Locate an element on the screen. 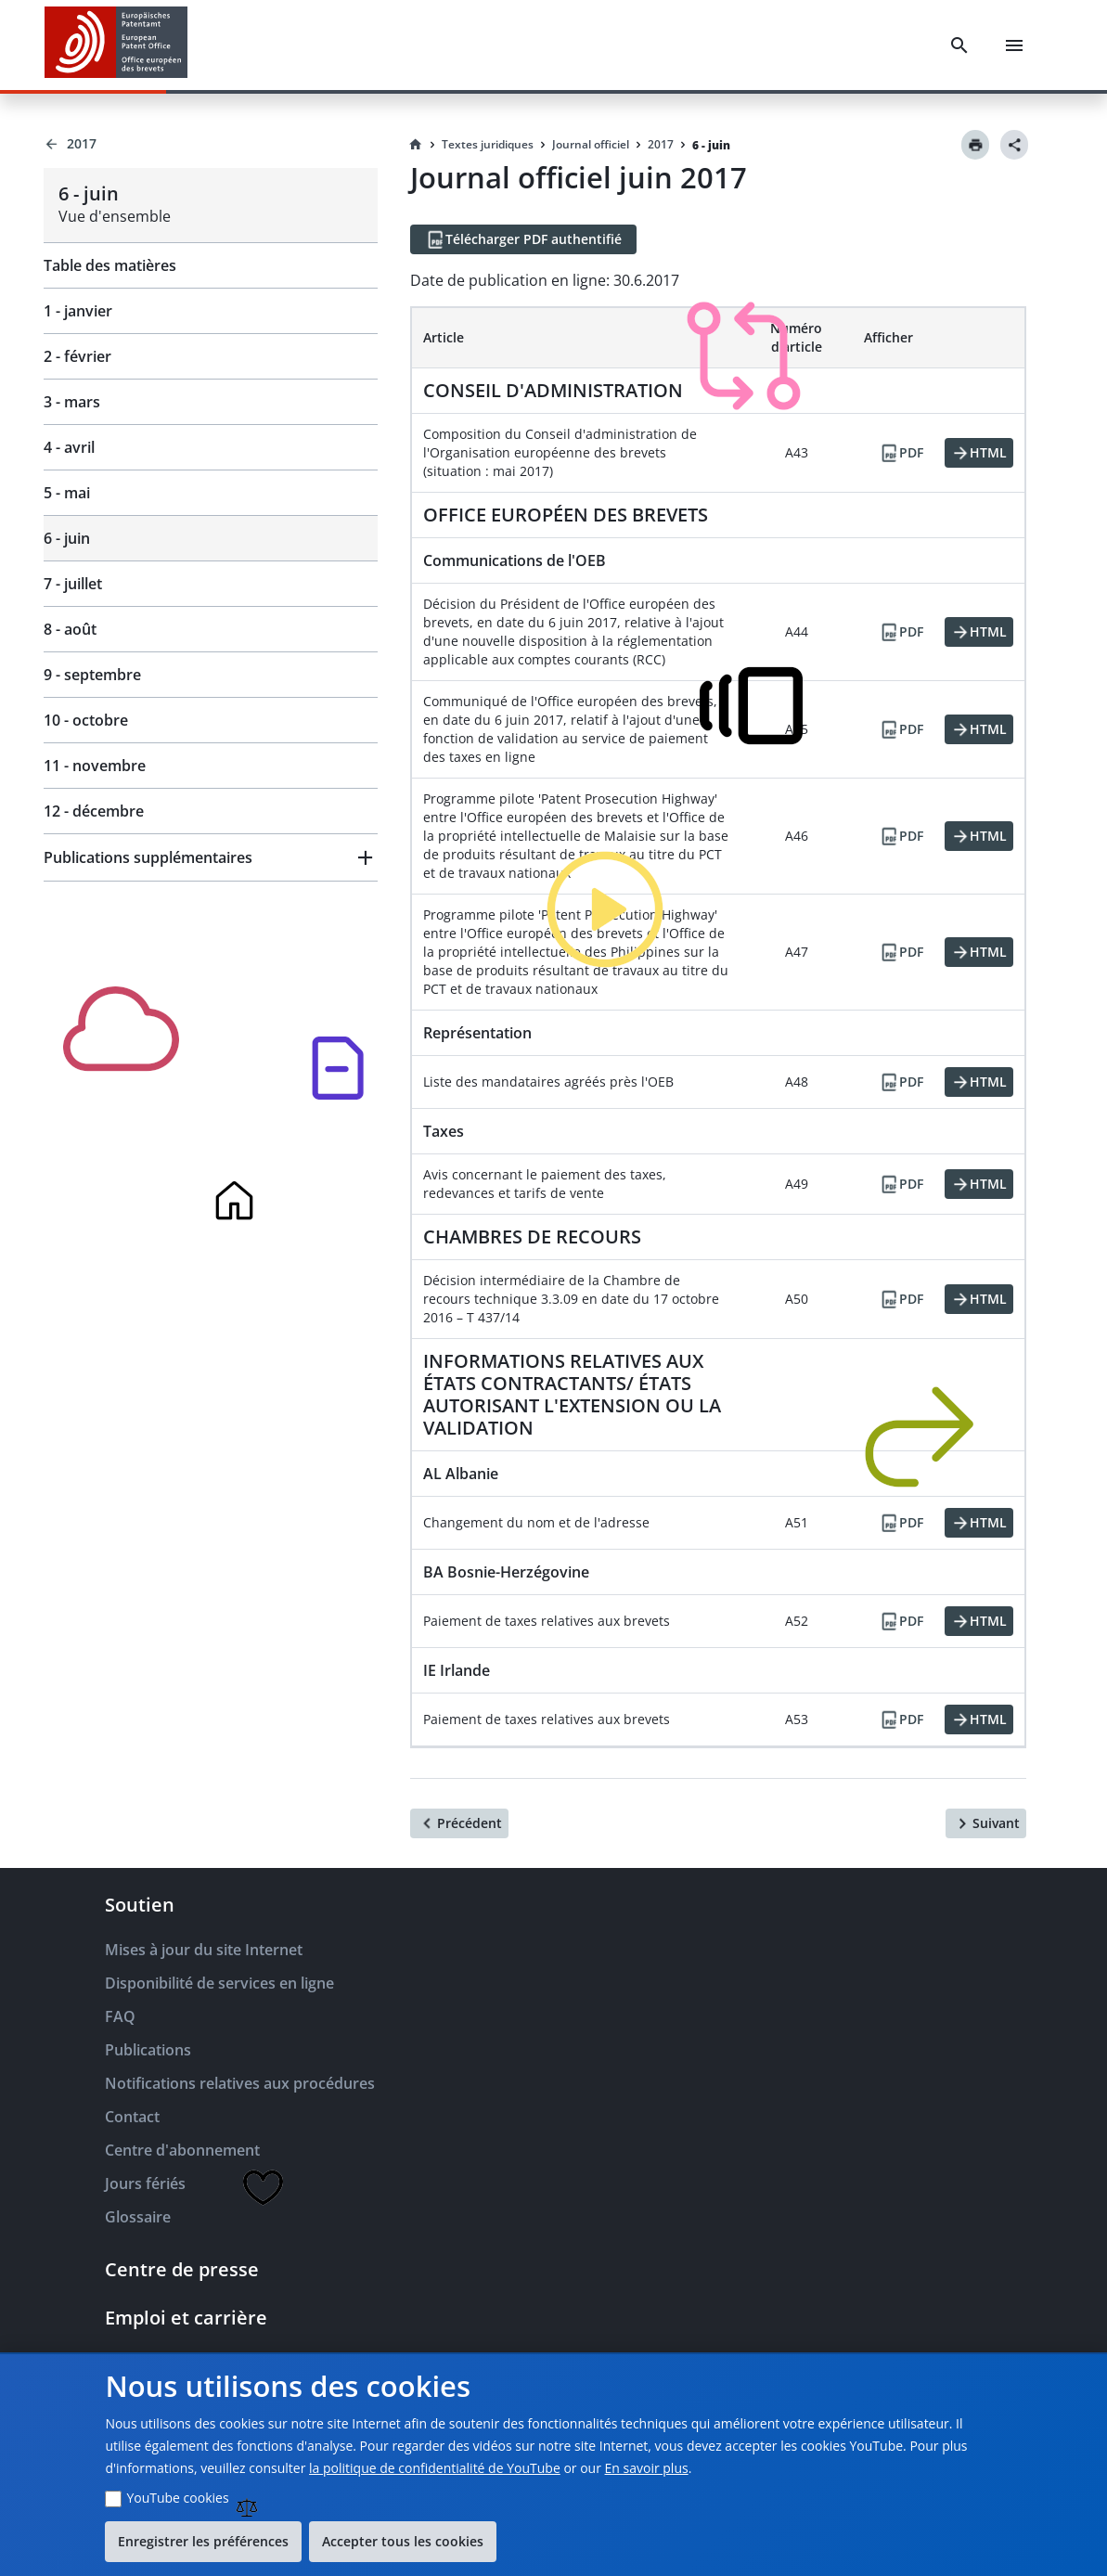 The image size is (1107, 2576). like or favorite an item is located at coordinates (263, 2187).